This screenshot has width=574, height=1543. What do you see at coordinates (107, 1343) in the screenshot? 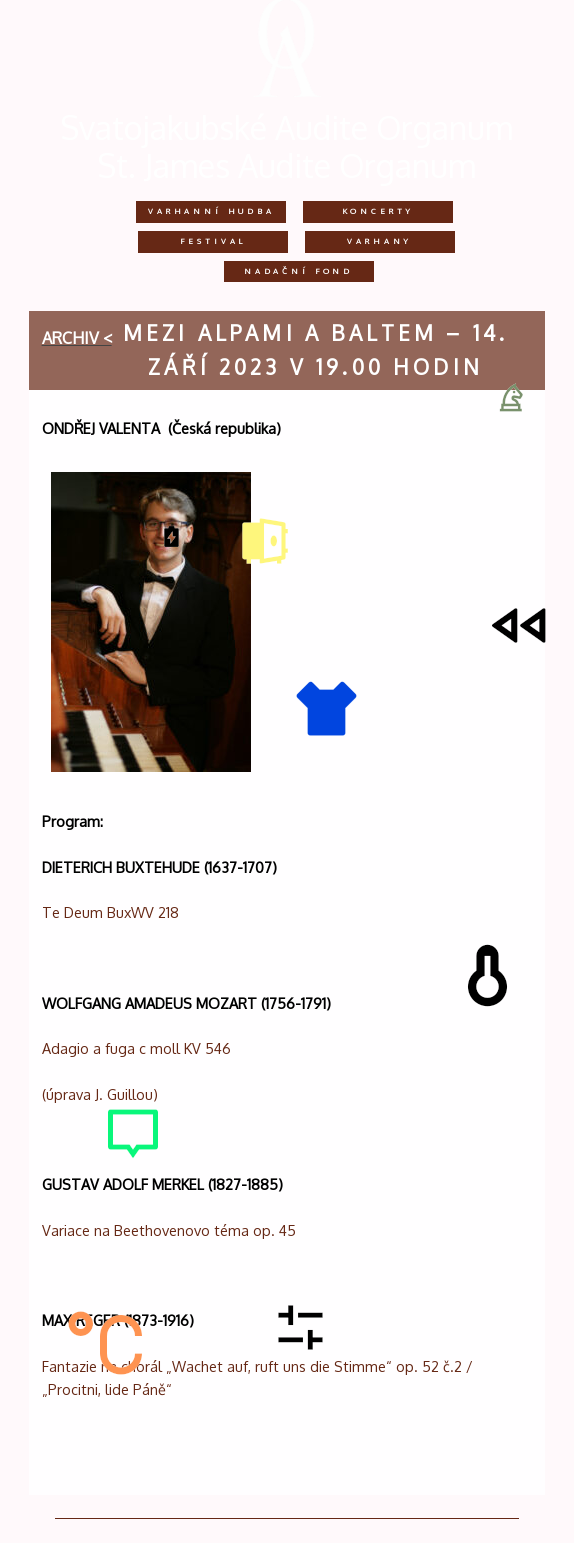
I see `indicates temperature displayed in celsius` at bounding box center [107, 1343].